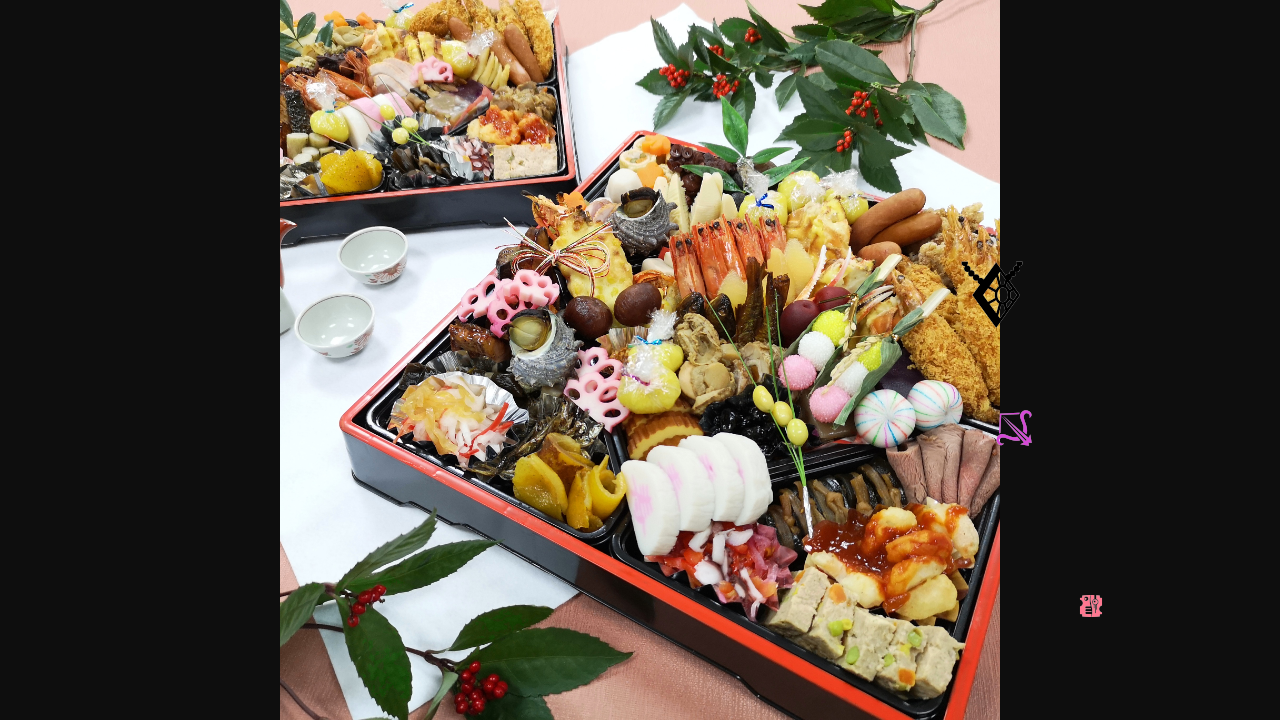 The width and height of the screenshot is (1280, 720). I want to click on represents a puzzle or matching game mechanic, so click(1091, 606).